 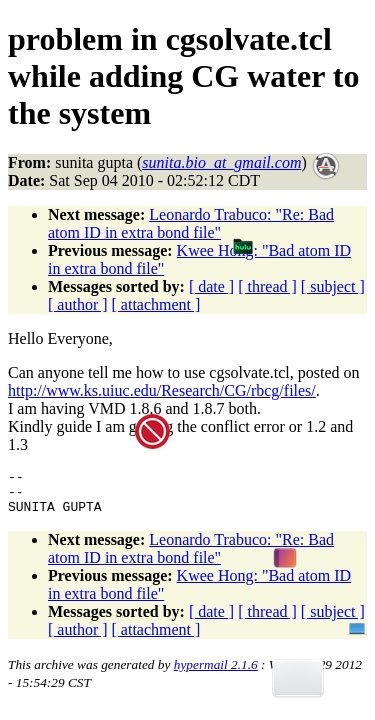 I want to click on represents a MacBook Air 15" device in system settings, so click(x=357, y=628).